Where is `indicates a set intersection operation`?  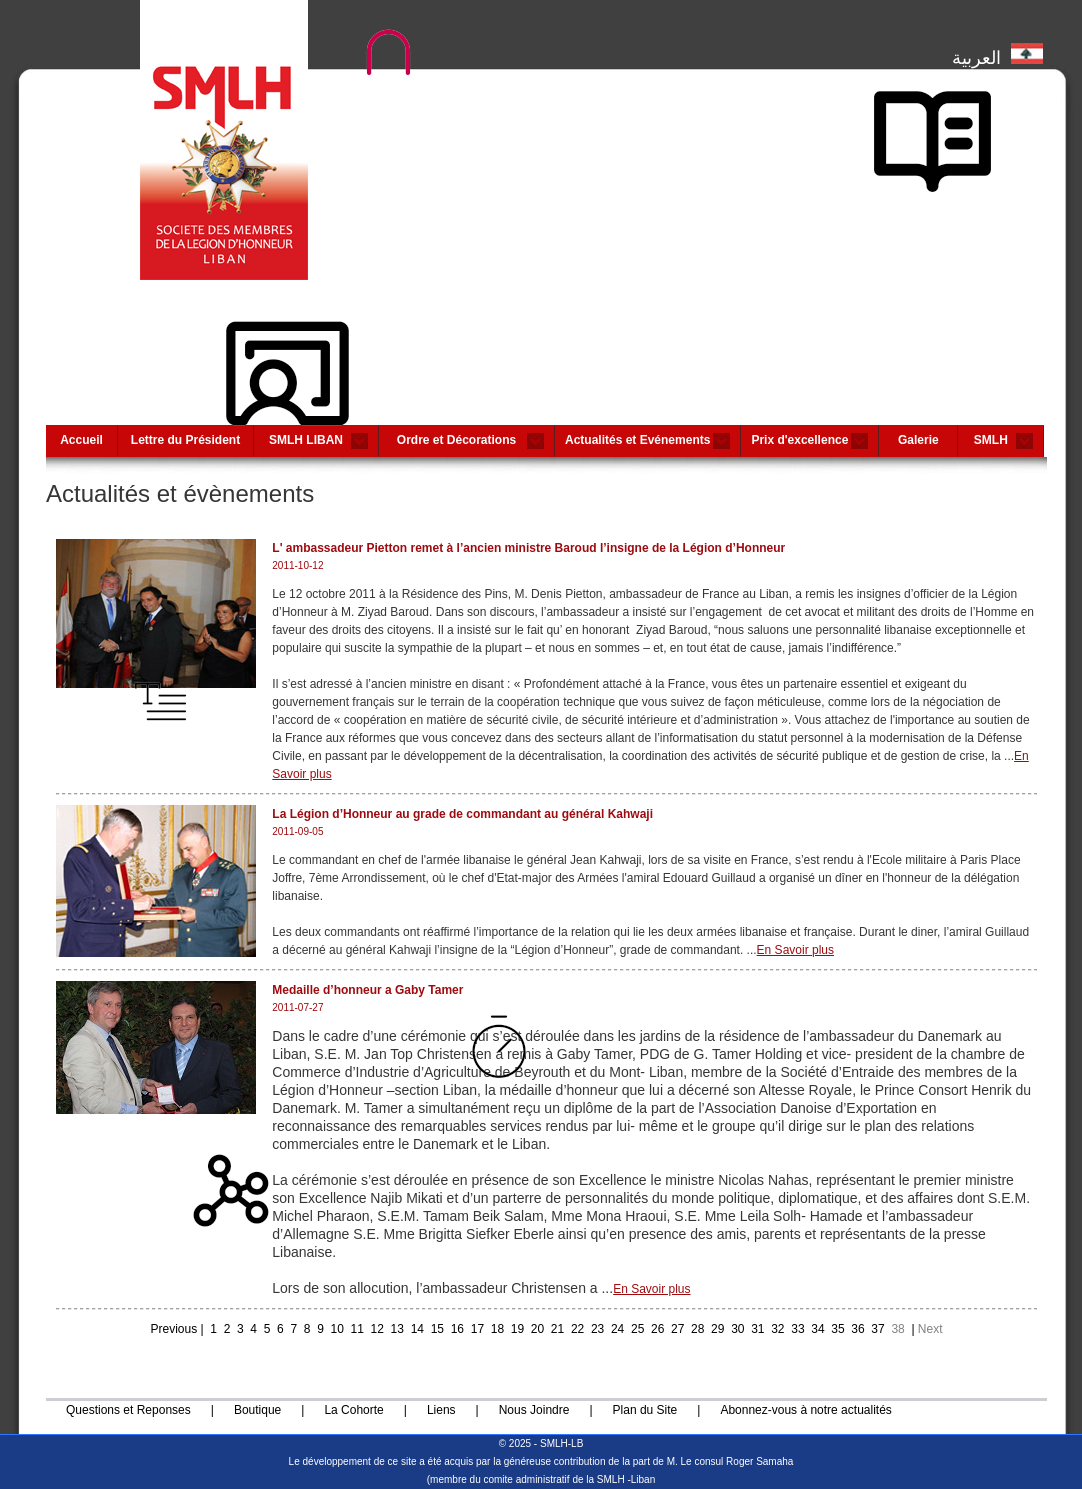
indicates a set intersection operation is located at coordinates (388, 53).